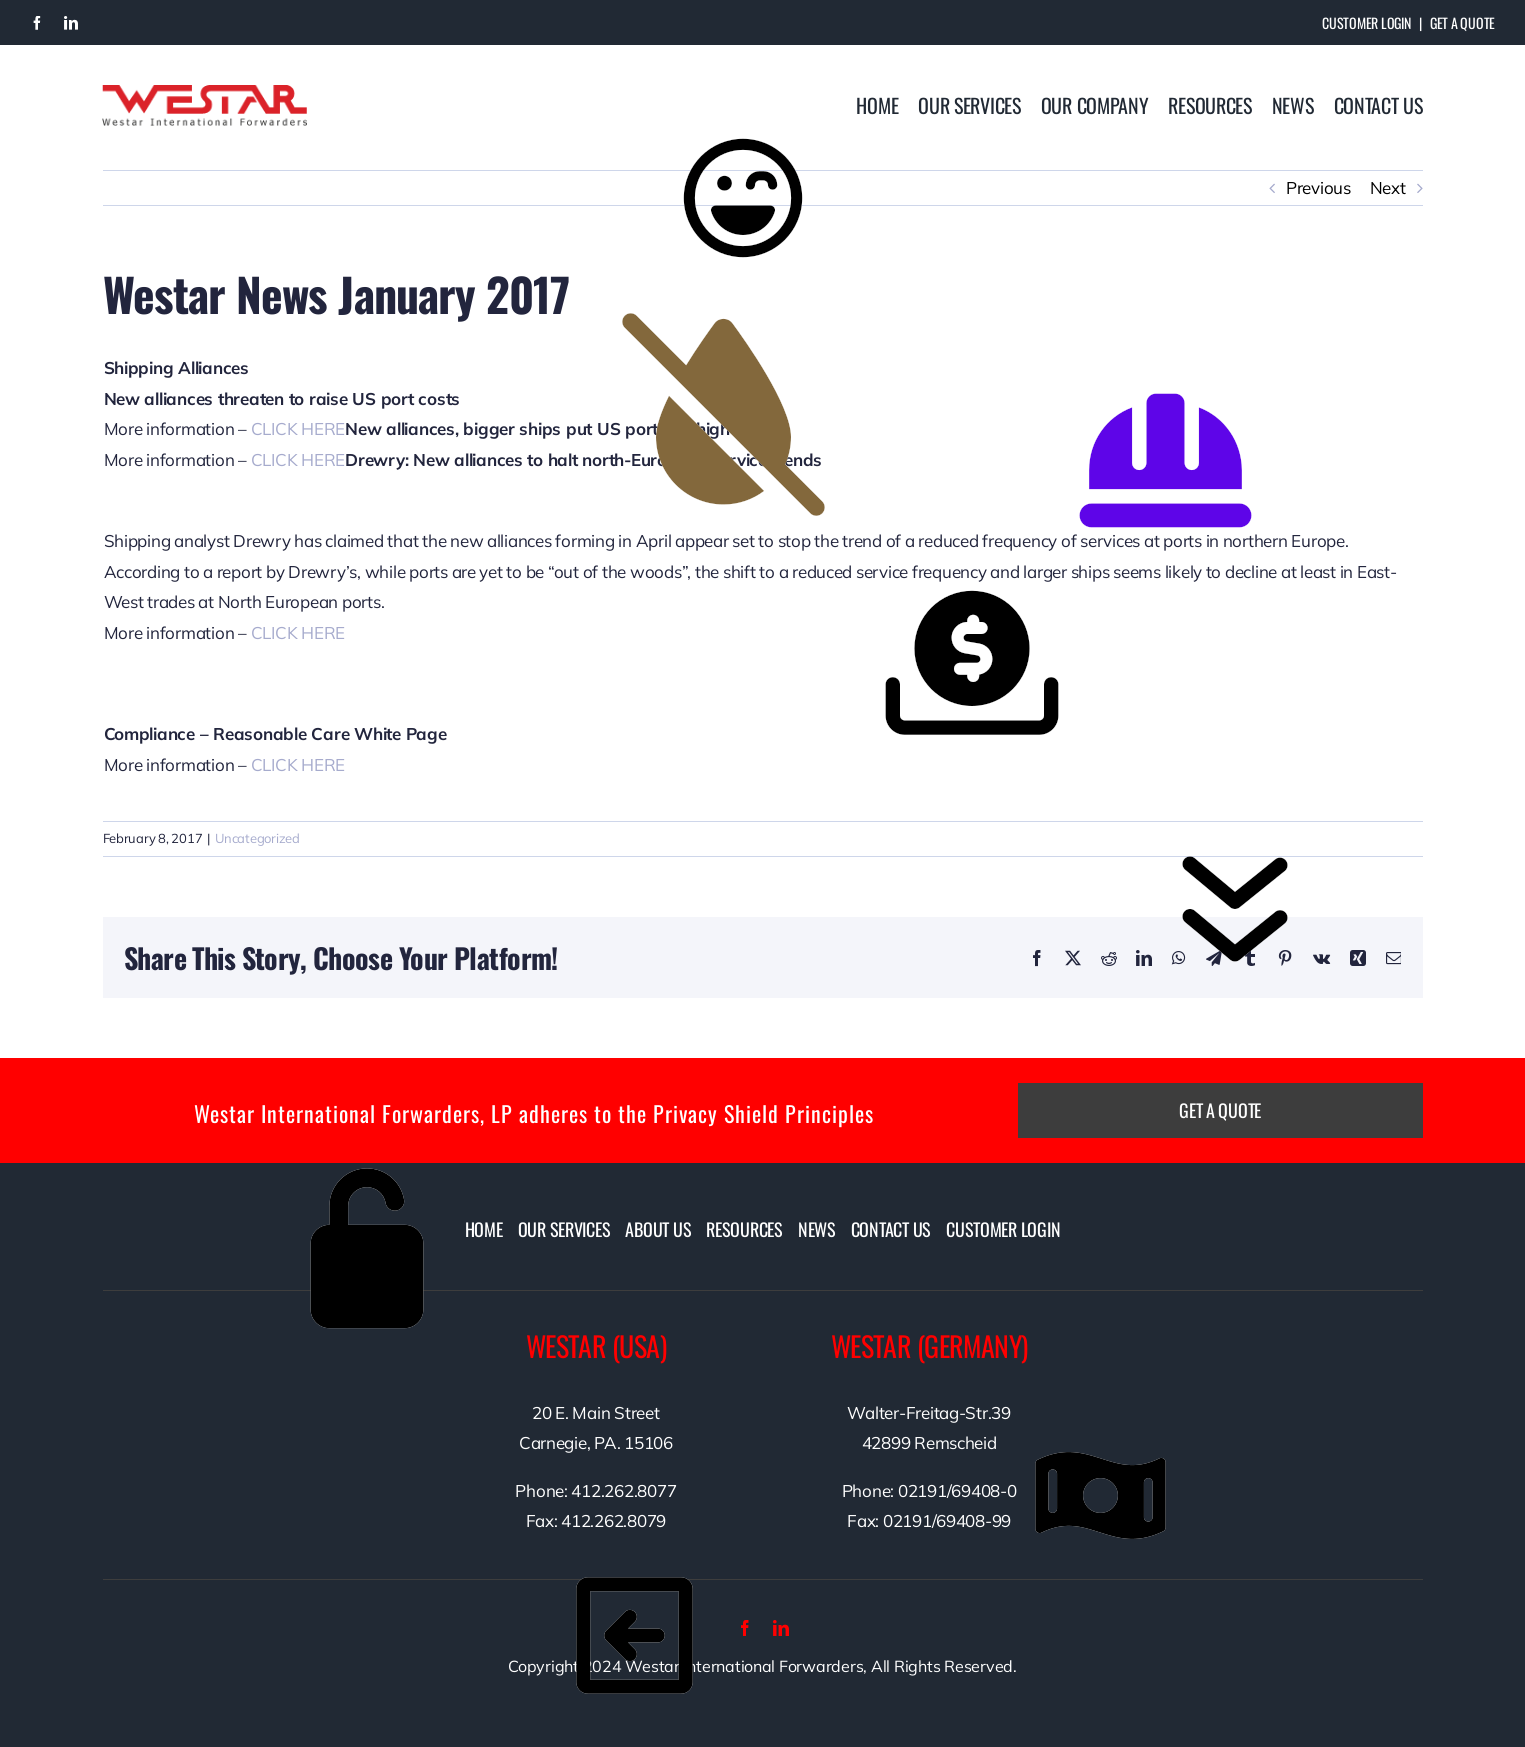 Image resolution: width=1525 pixels, height=1747 pixels. I want to click on view payment or transaction history, so click(1100, 1495).